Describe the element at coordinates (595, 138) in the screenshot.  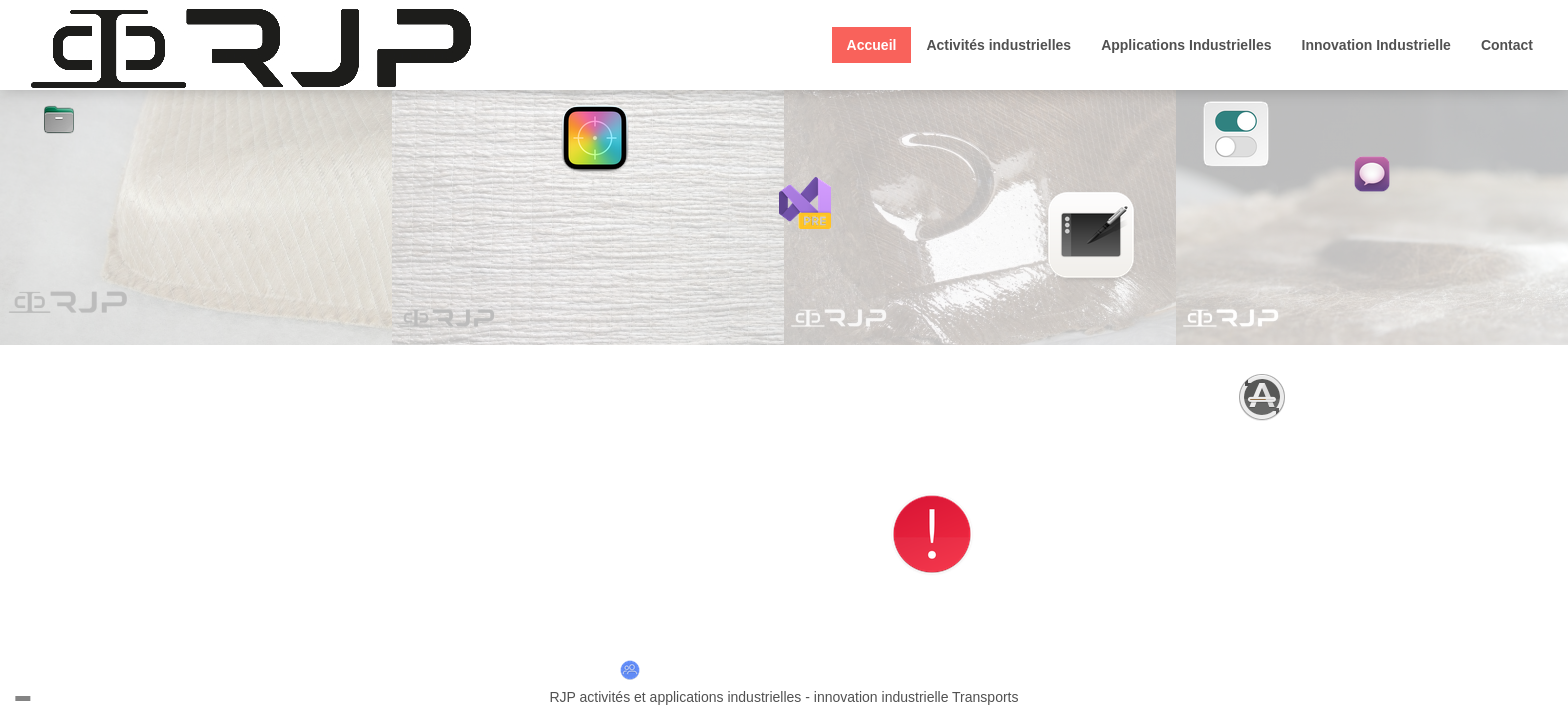
I see `open ProDisplay Calibrator app` at that location.